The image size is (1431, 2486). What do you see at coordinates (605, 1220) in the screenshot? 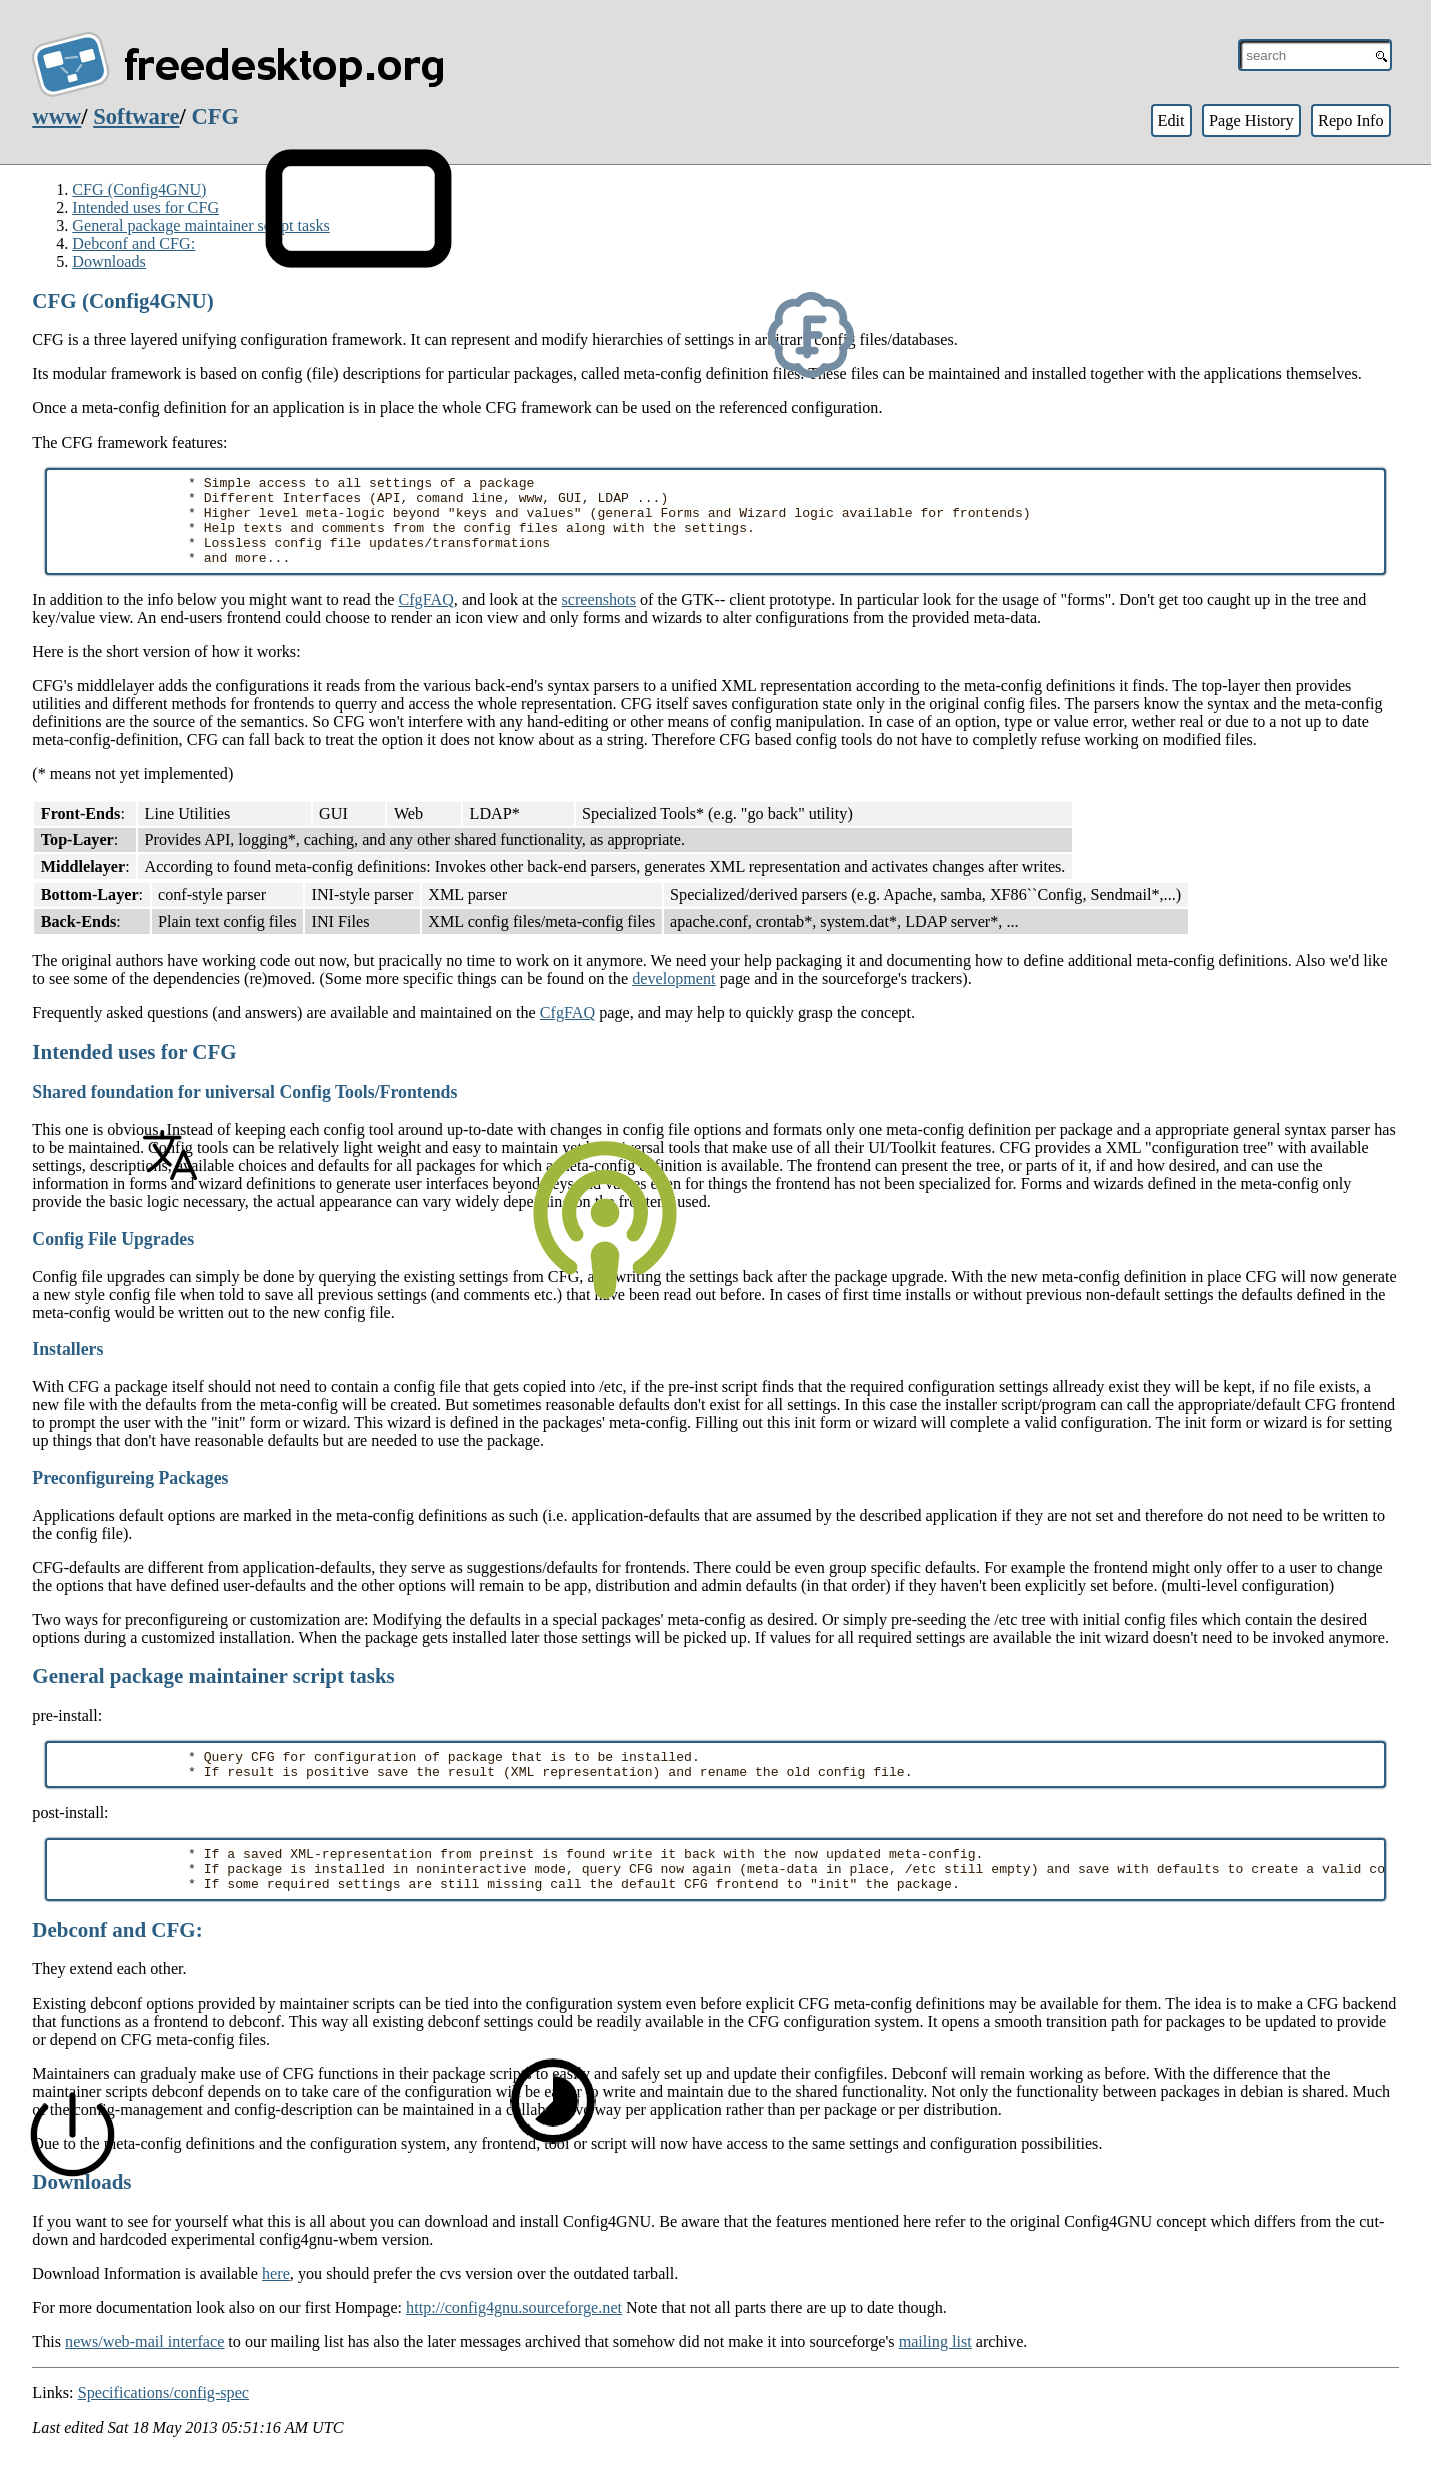
I see `access podcast library` at bounding box center [605, 1220].